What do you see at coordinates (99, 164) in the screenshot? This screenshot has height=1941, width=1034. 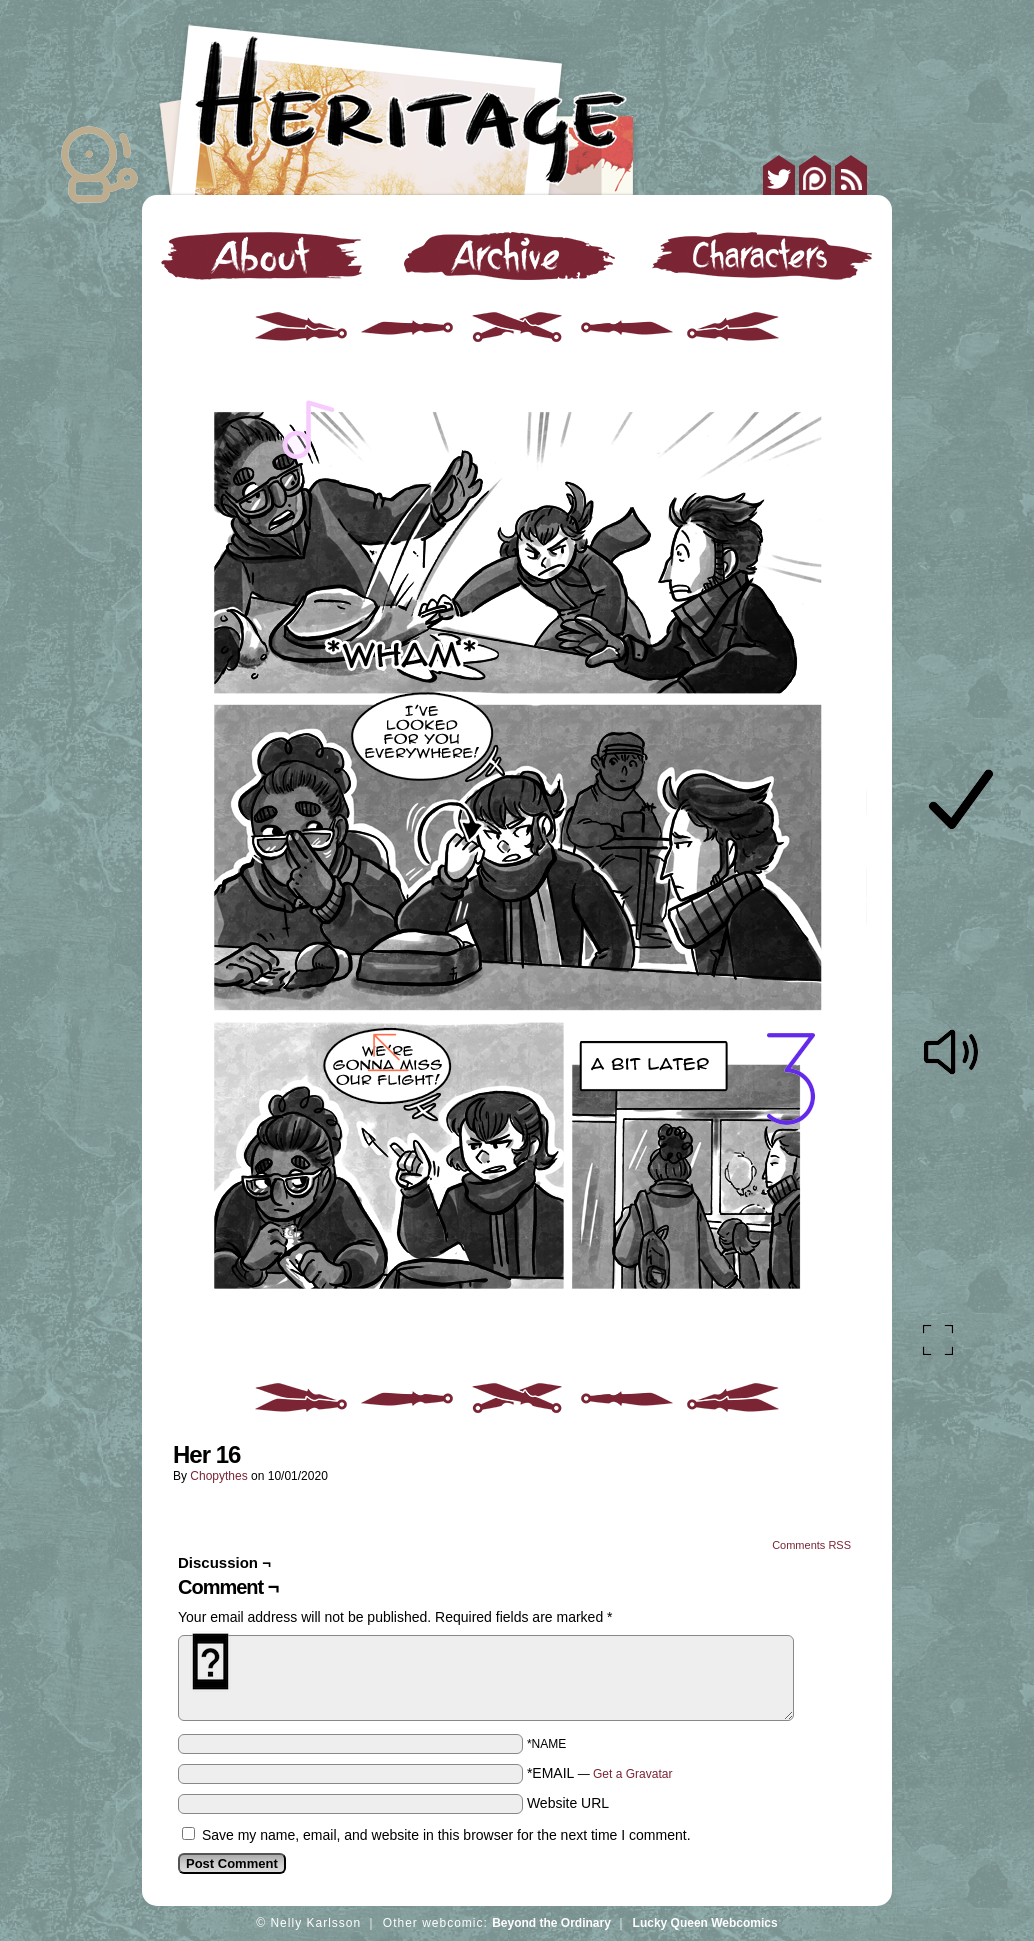 I see `trigger an alarm or alert` at bounding box center [99, 164].